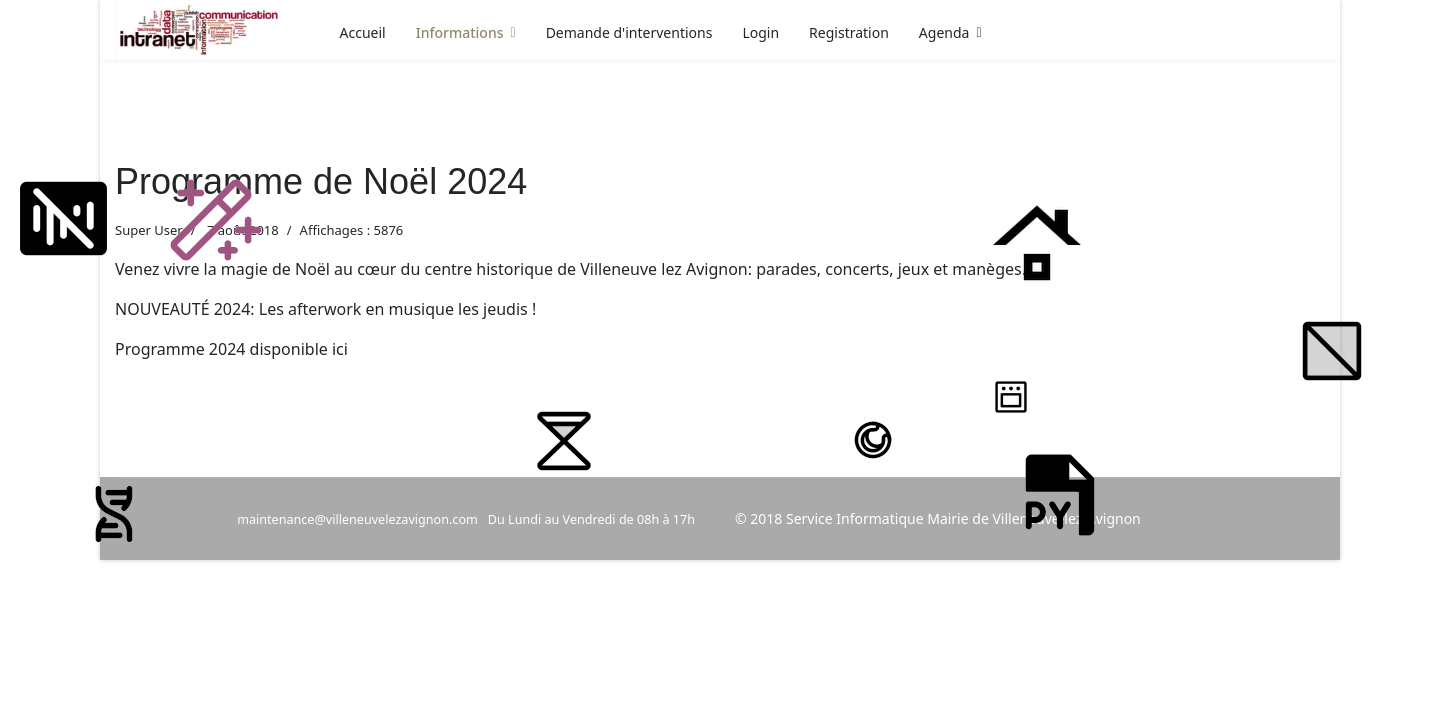 The height and width of the screenshot is (720, 1440). I want to click on apply auto-enhance or smart adjustments, so click(211, 220).